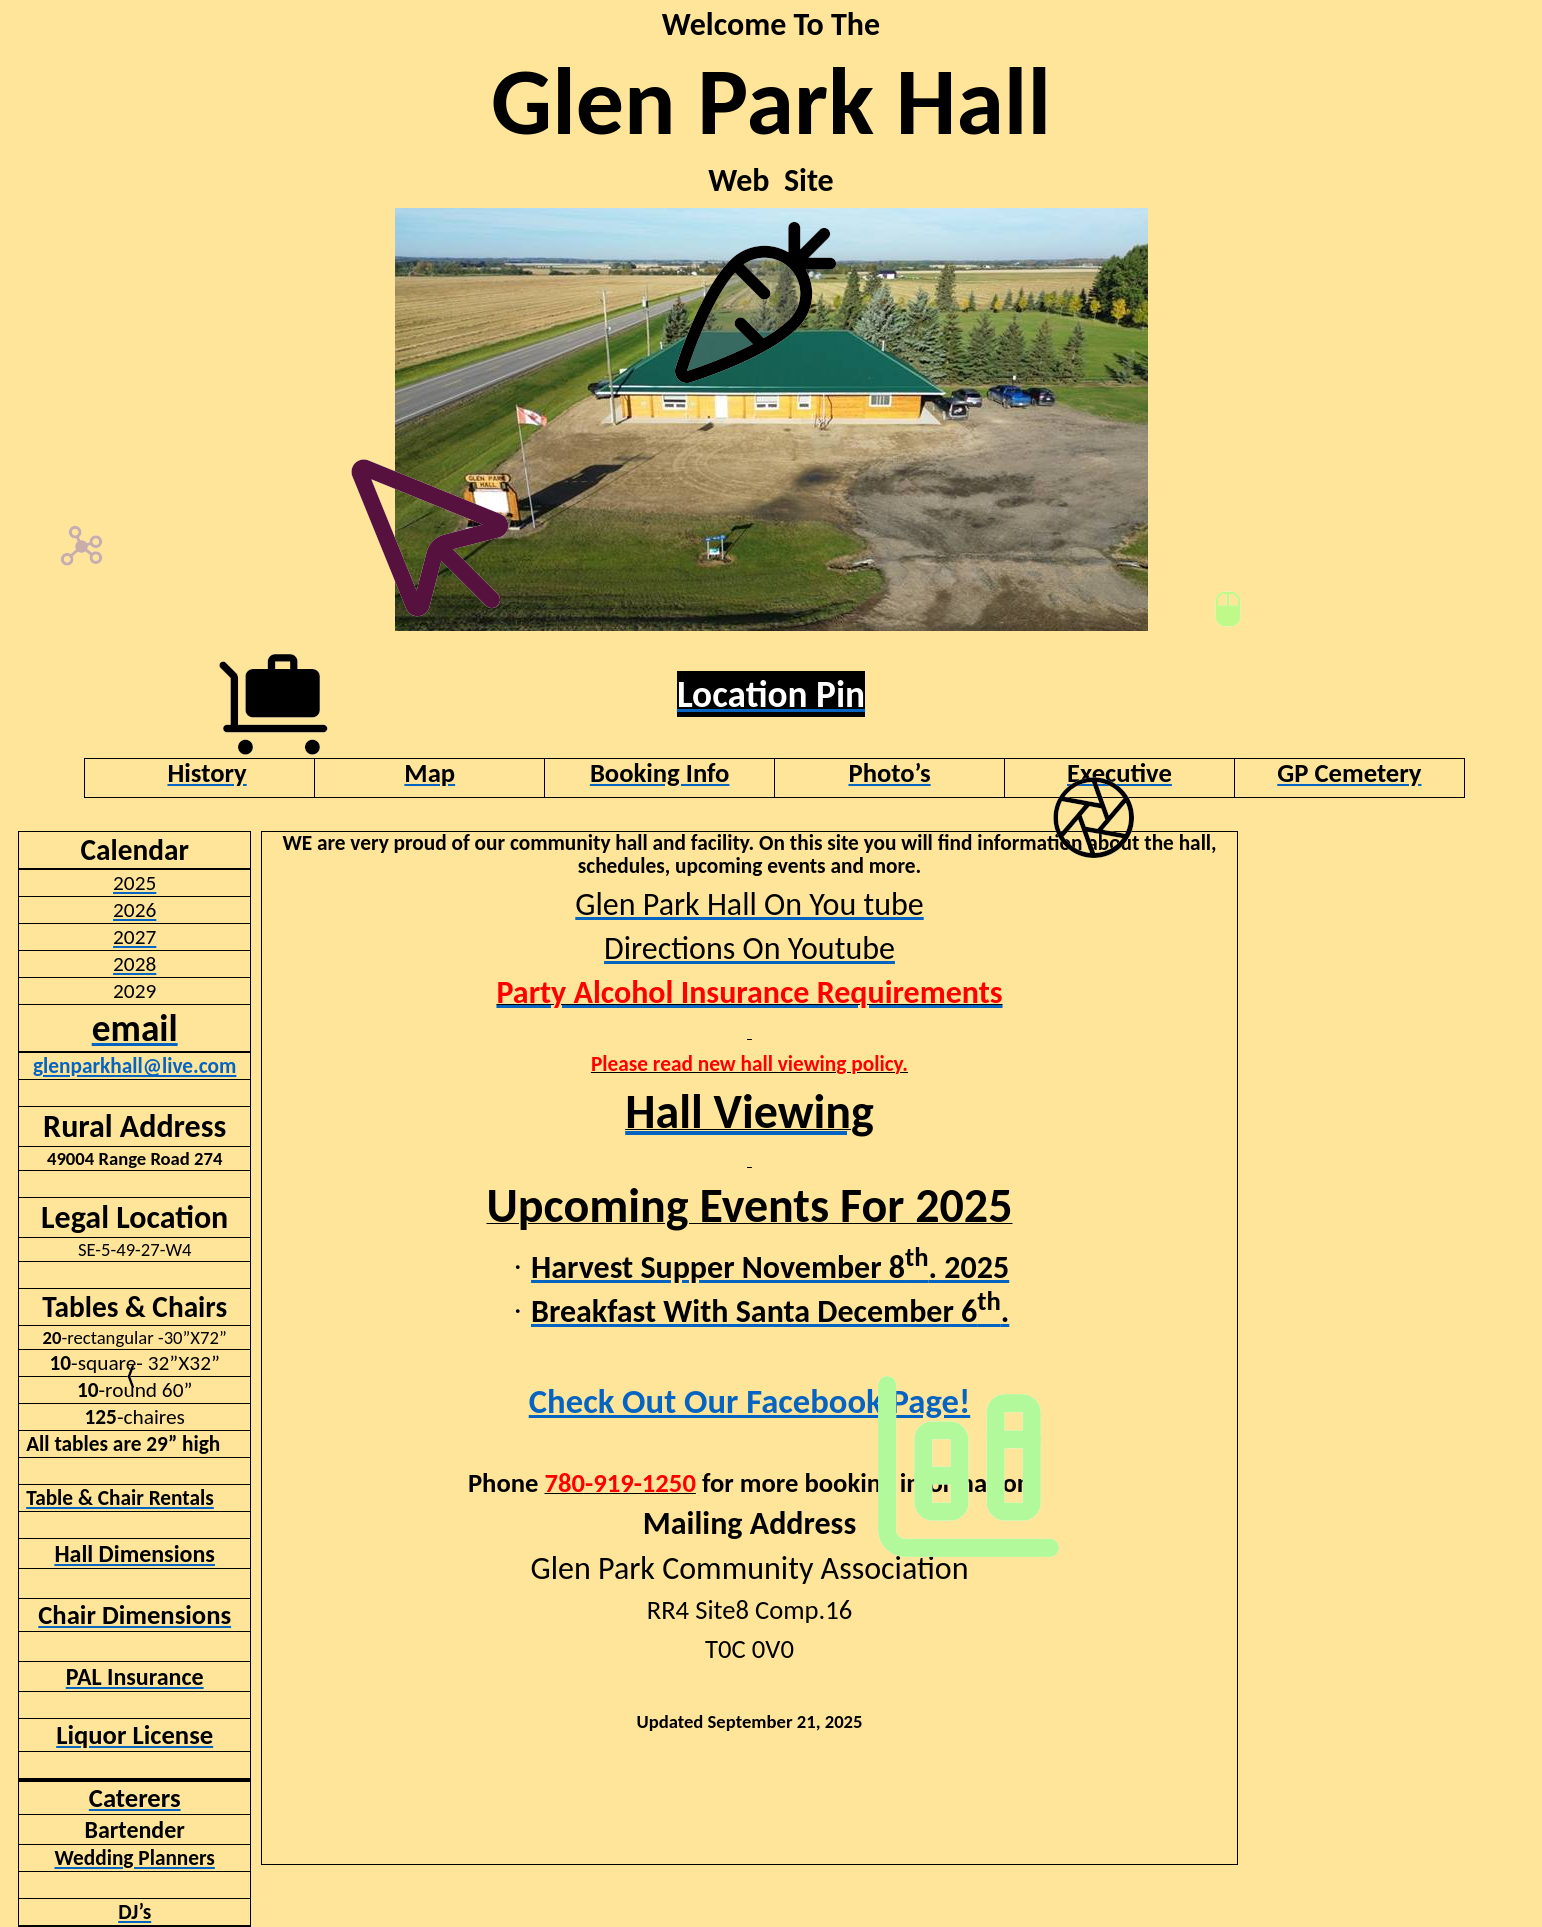 The width and height of the screenshot is (1542, 1927). Describe the element at coordinates (131, 1376) in the screenshot. I see `navigate to the previous item or page` at that location.